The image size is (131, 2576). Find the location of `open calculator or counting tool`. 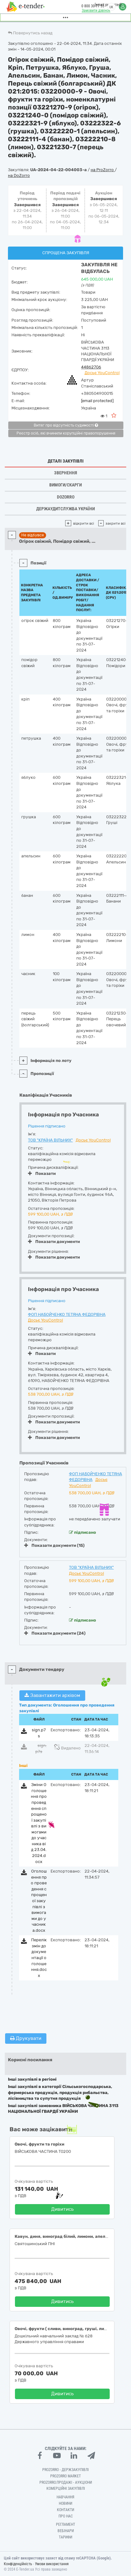

open calculator or counting tool is located at coordinates (72, 2129).